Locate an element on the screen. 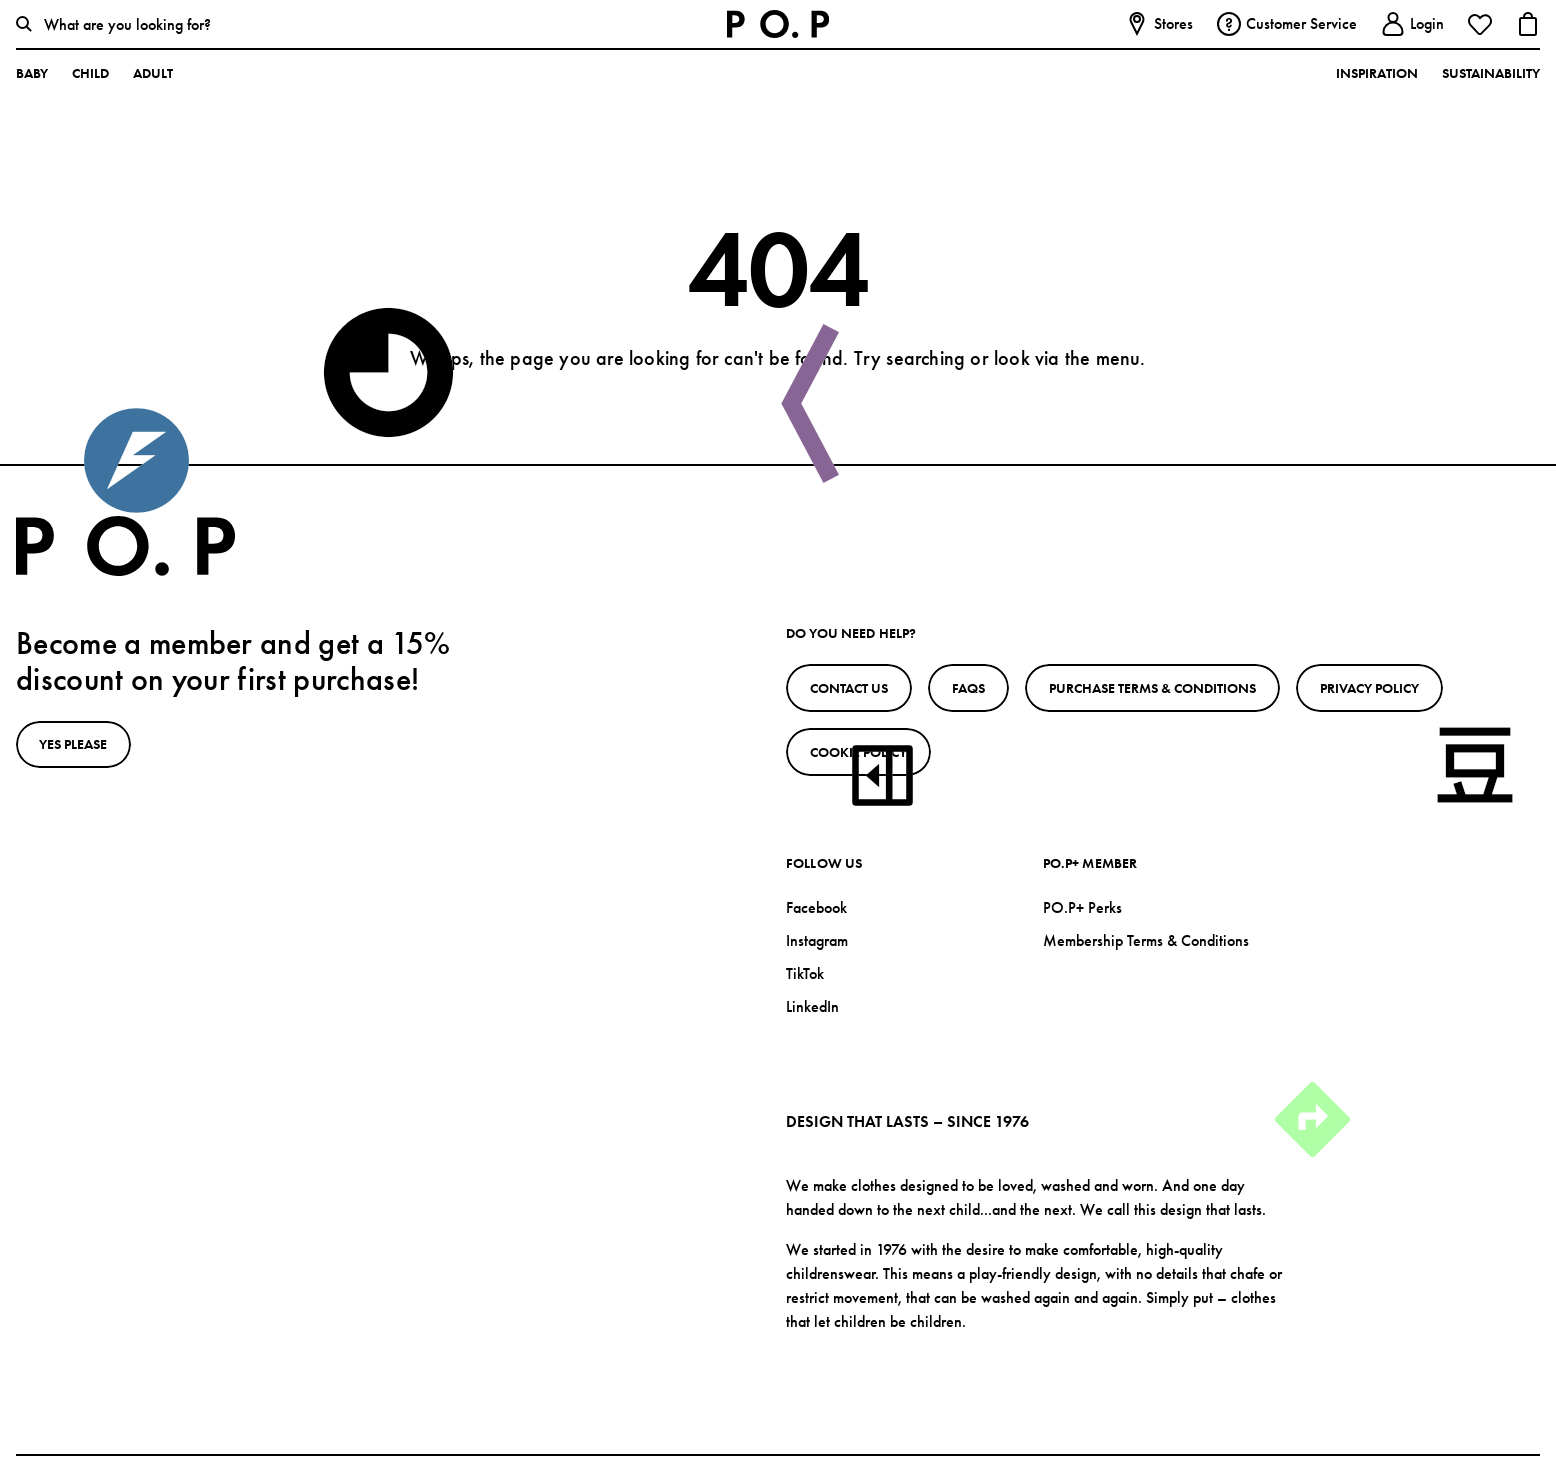  collapse the sidebar panel is located at coordinates (882, 775).